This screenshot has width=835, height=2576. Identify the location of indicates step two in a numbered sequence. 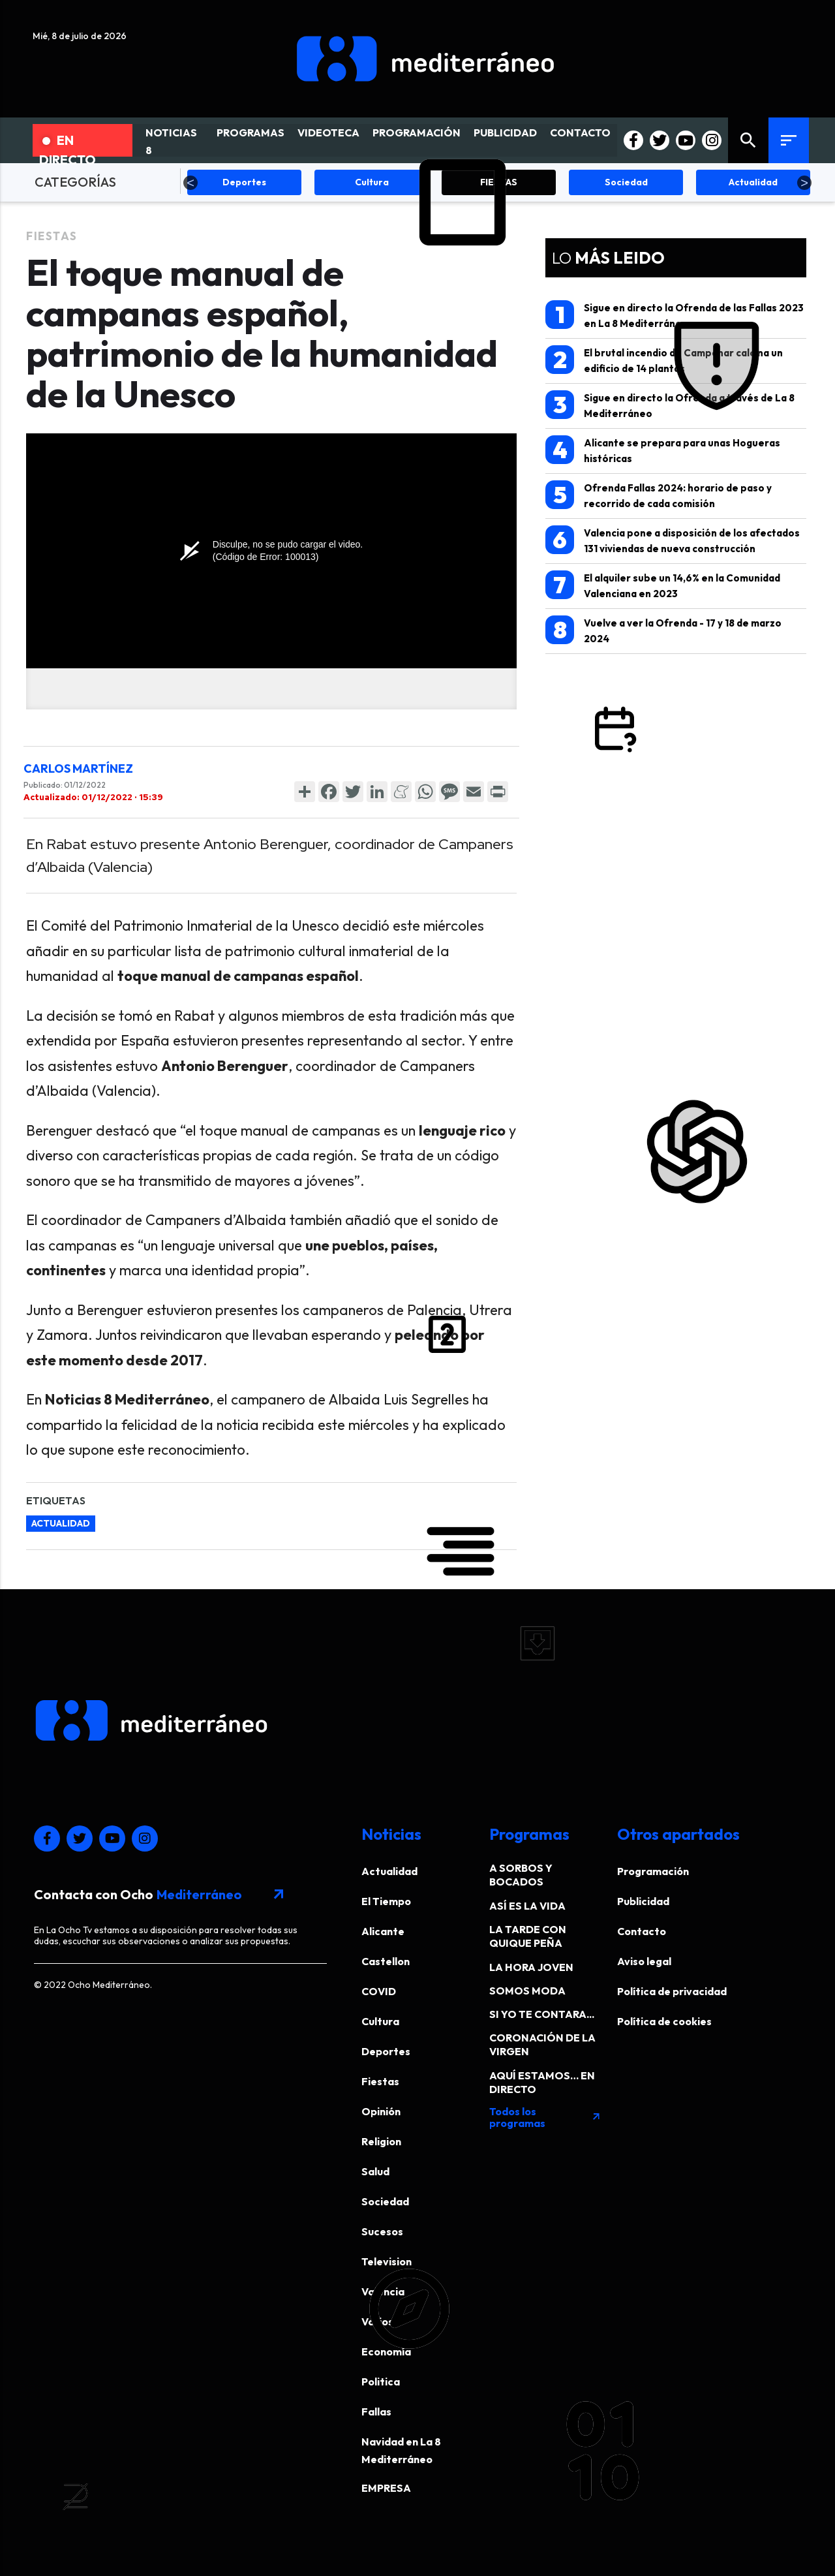
(447, 1334).